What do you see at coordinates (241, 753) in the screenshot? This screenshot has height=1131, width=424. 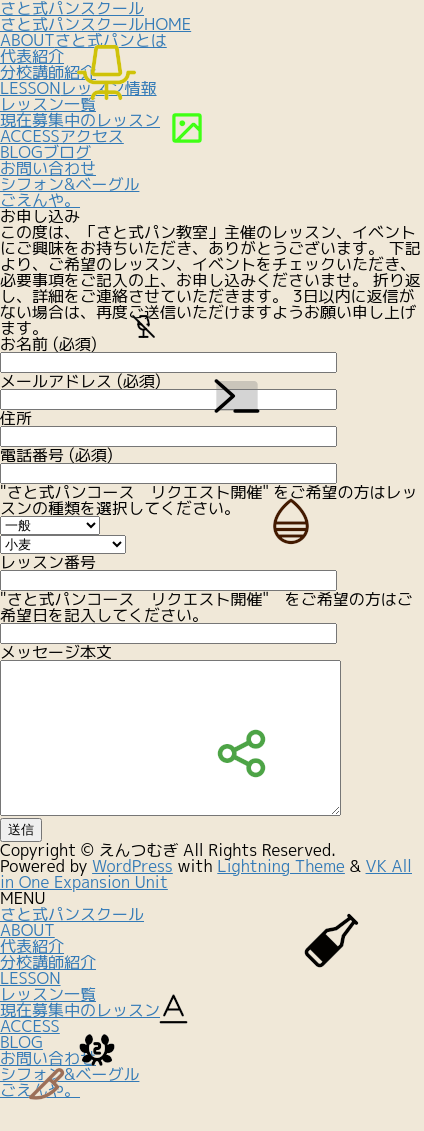 I see `share content with others` at bounding box center [241, 753].